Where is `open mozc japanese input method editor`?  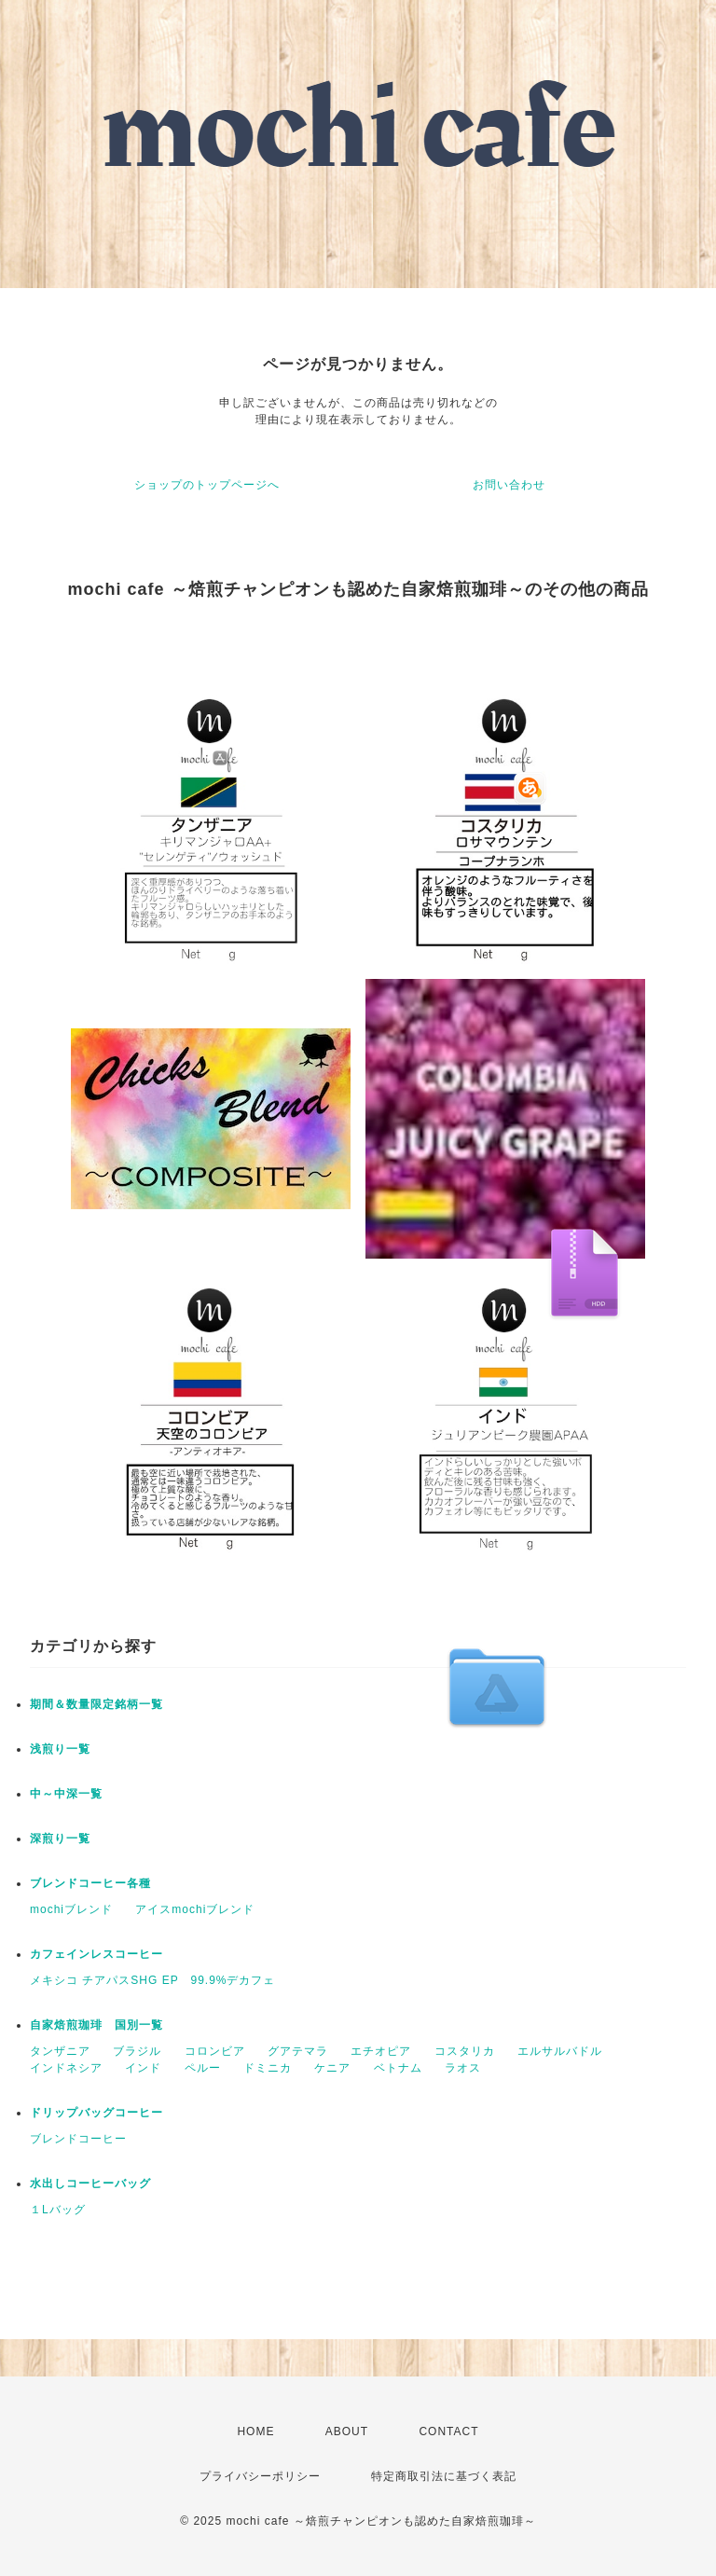 open mozc japanese input method editor is located at coordinates (530, 788).